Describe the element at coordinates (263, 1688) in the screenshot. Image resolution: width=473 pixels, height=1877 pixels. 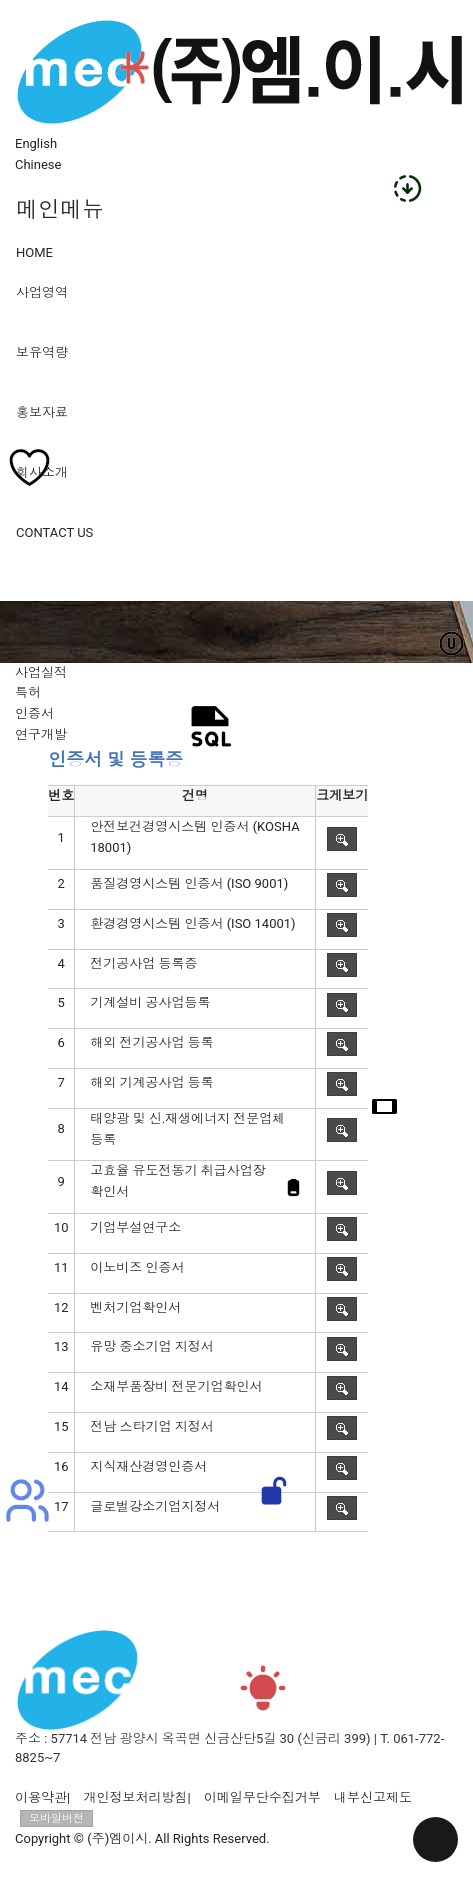
I see `view tips or helpful suggestions` at that location.